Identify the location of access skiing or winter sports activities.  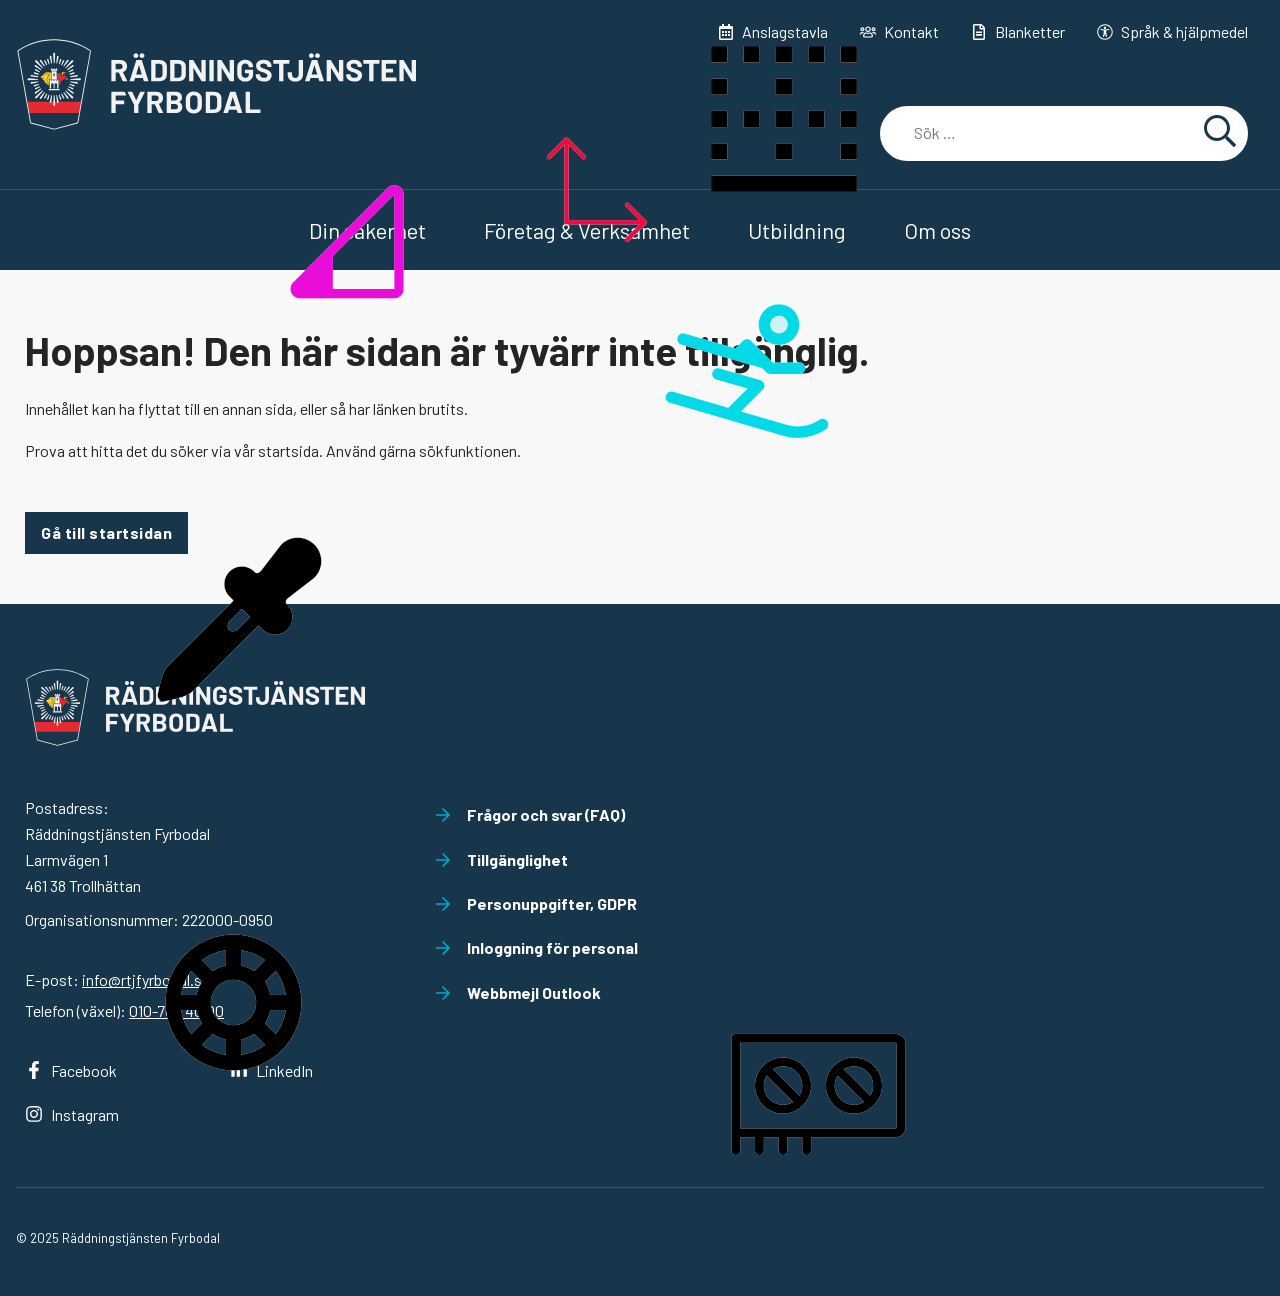
(747, 374).